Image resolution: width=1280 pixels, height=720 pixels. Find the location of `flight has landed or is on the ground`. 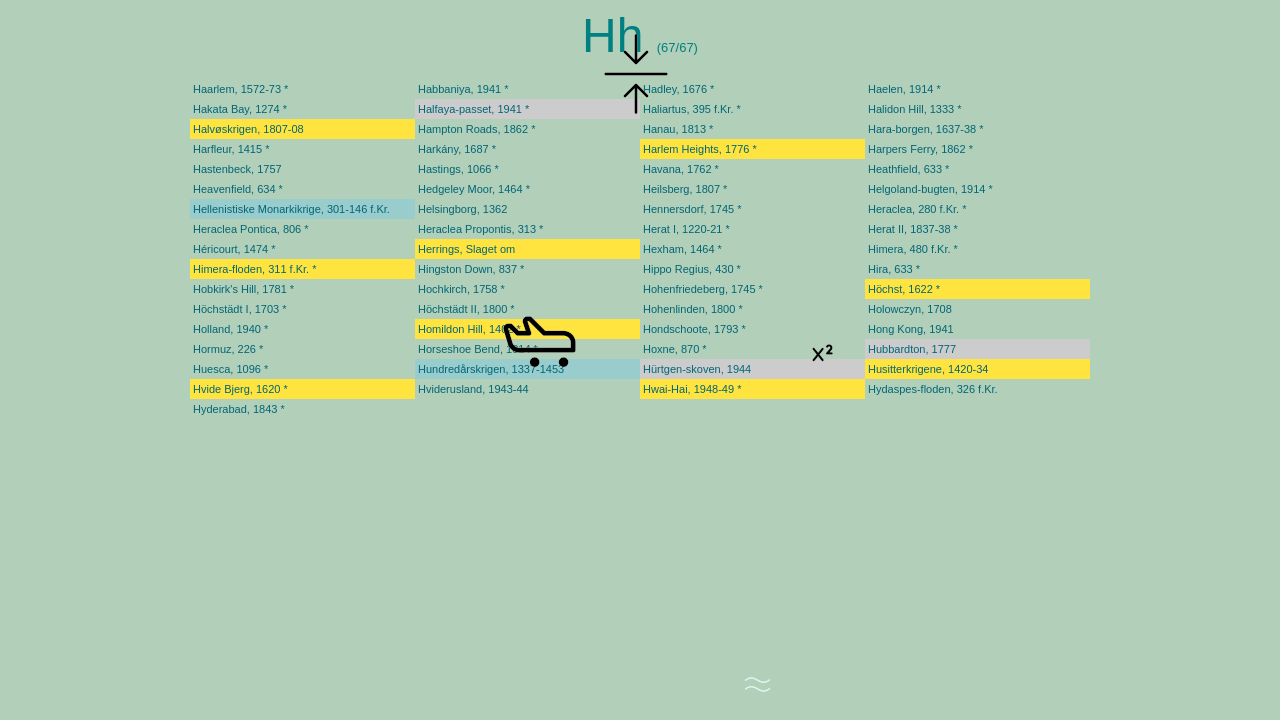

flight has landed or is on the ground is located at coordinates (539, 340).